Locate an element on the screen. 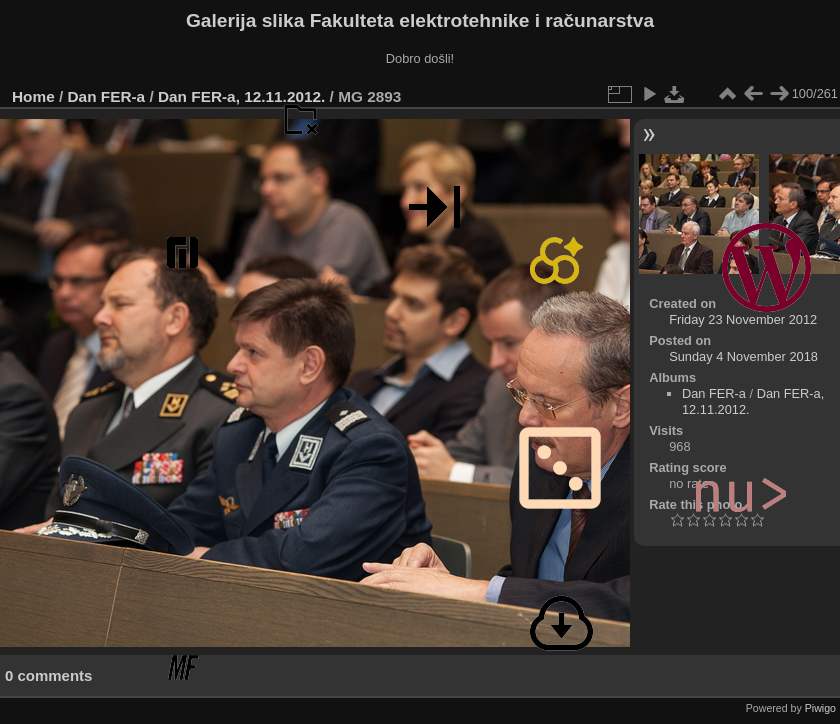 The height and width of the screenshot is (724, 840). indicates a dice roll result of three is located at coordinates (560, 468).